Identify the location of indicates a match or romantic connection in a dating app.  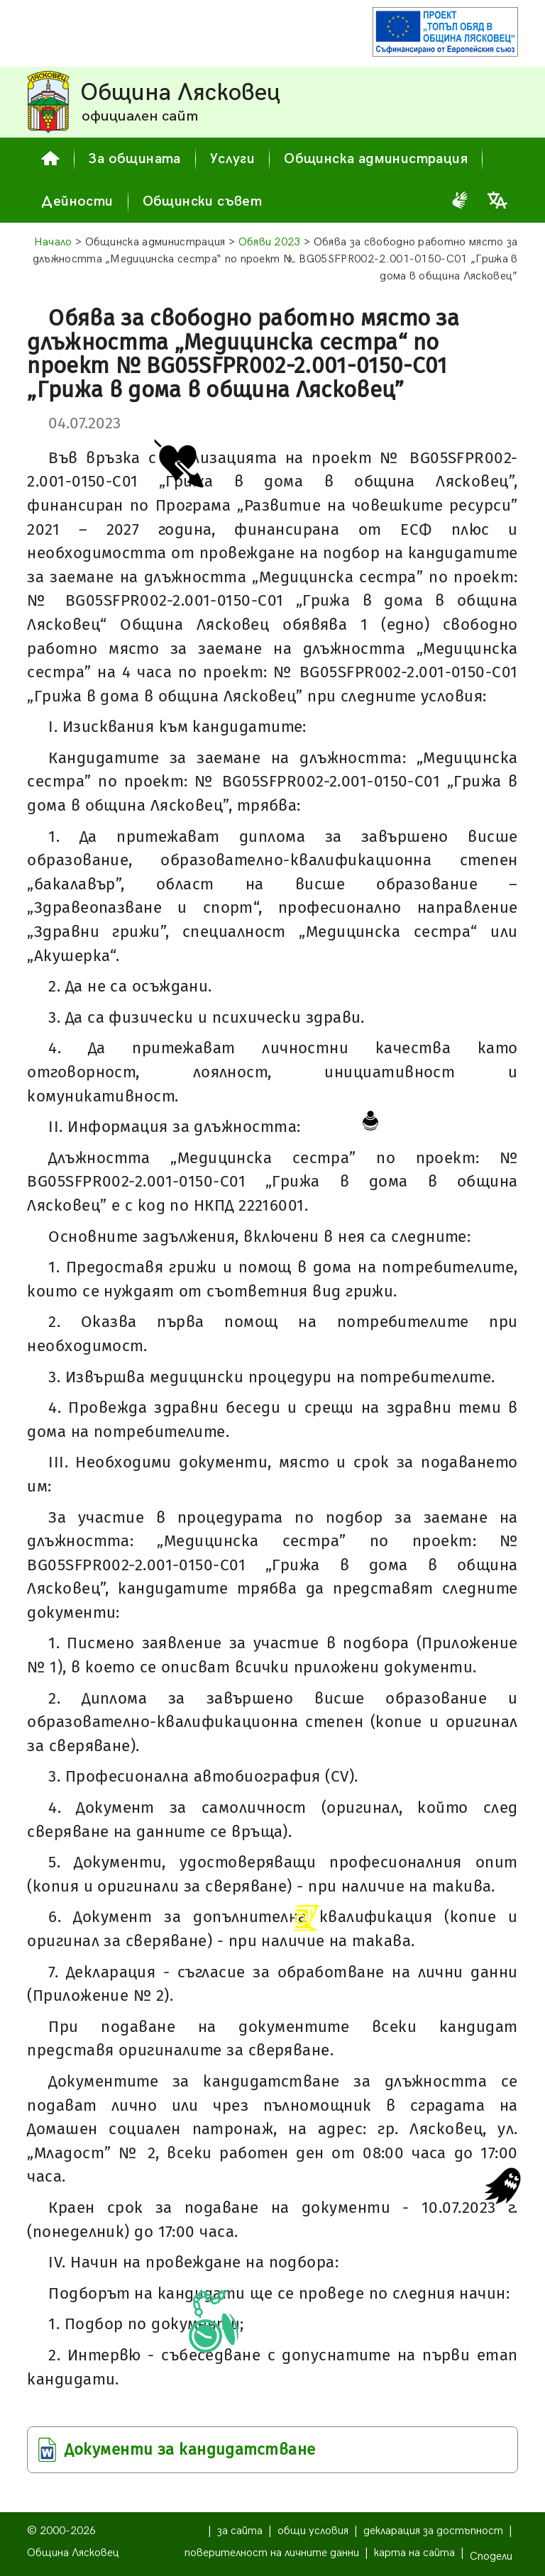
(179, 463).